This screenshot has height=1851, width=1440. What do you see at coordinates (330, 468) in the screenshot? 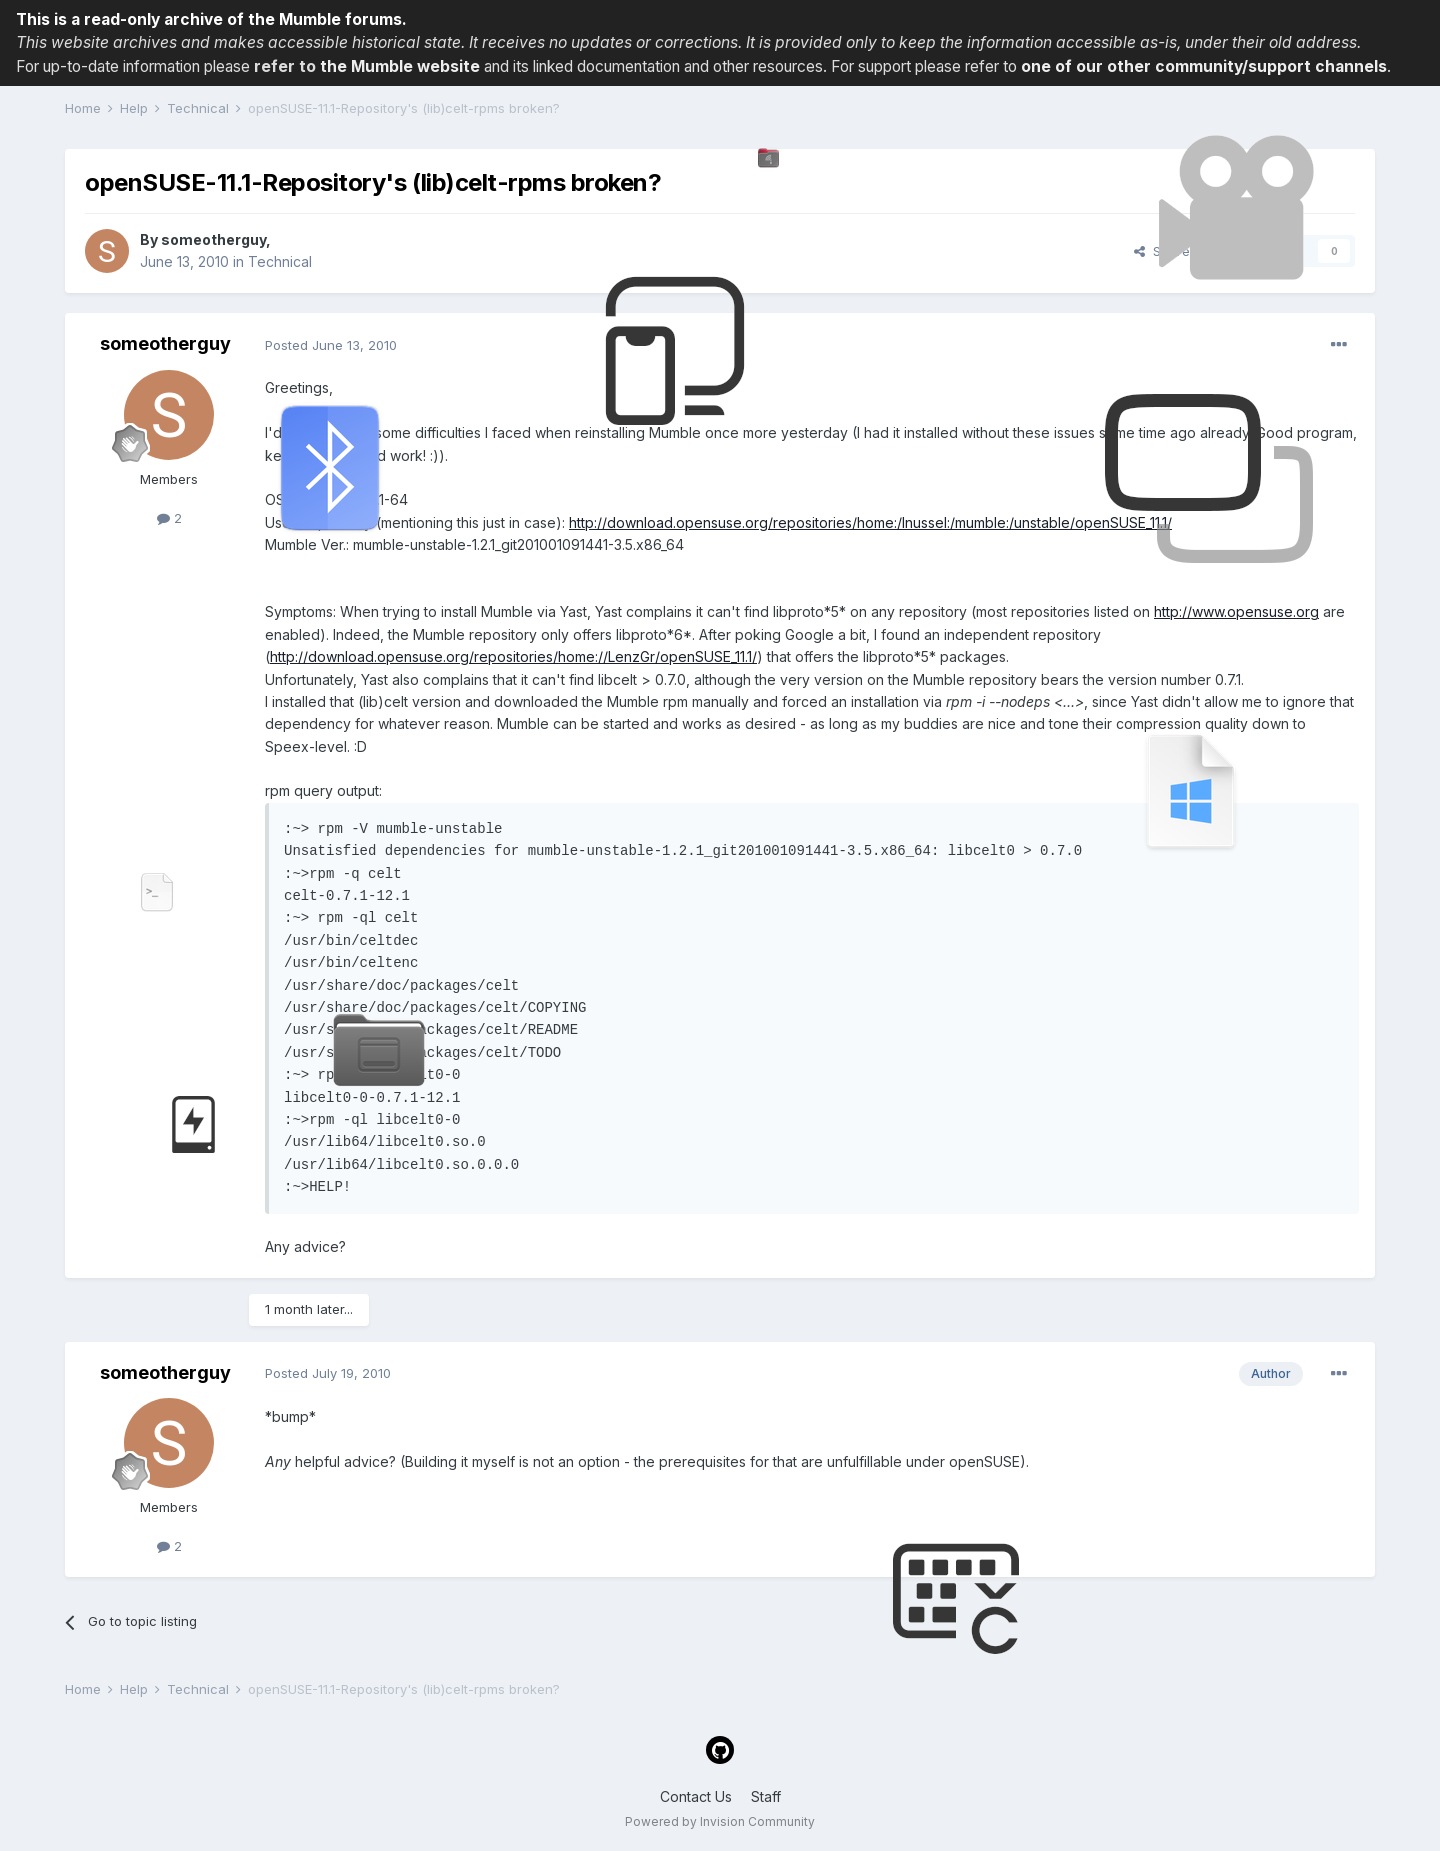
I see `indicates bluetooth is currently enabled and active` at bounding box center [330, 468].